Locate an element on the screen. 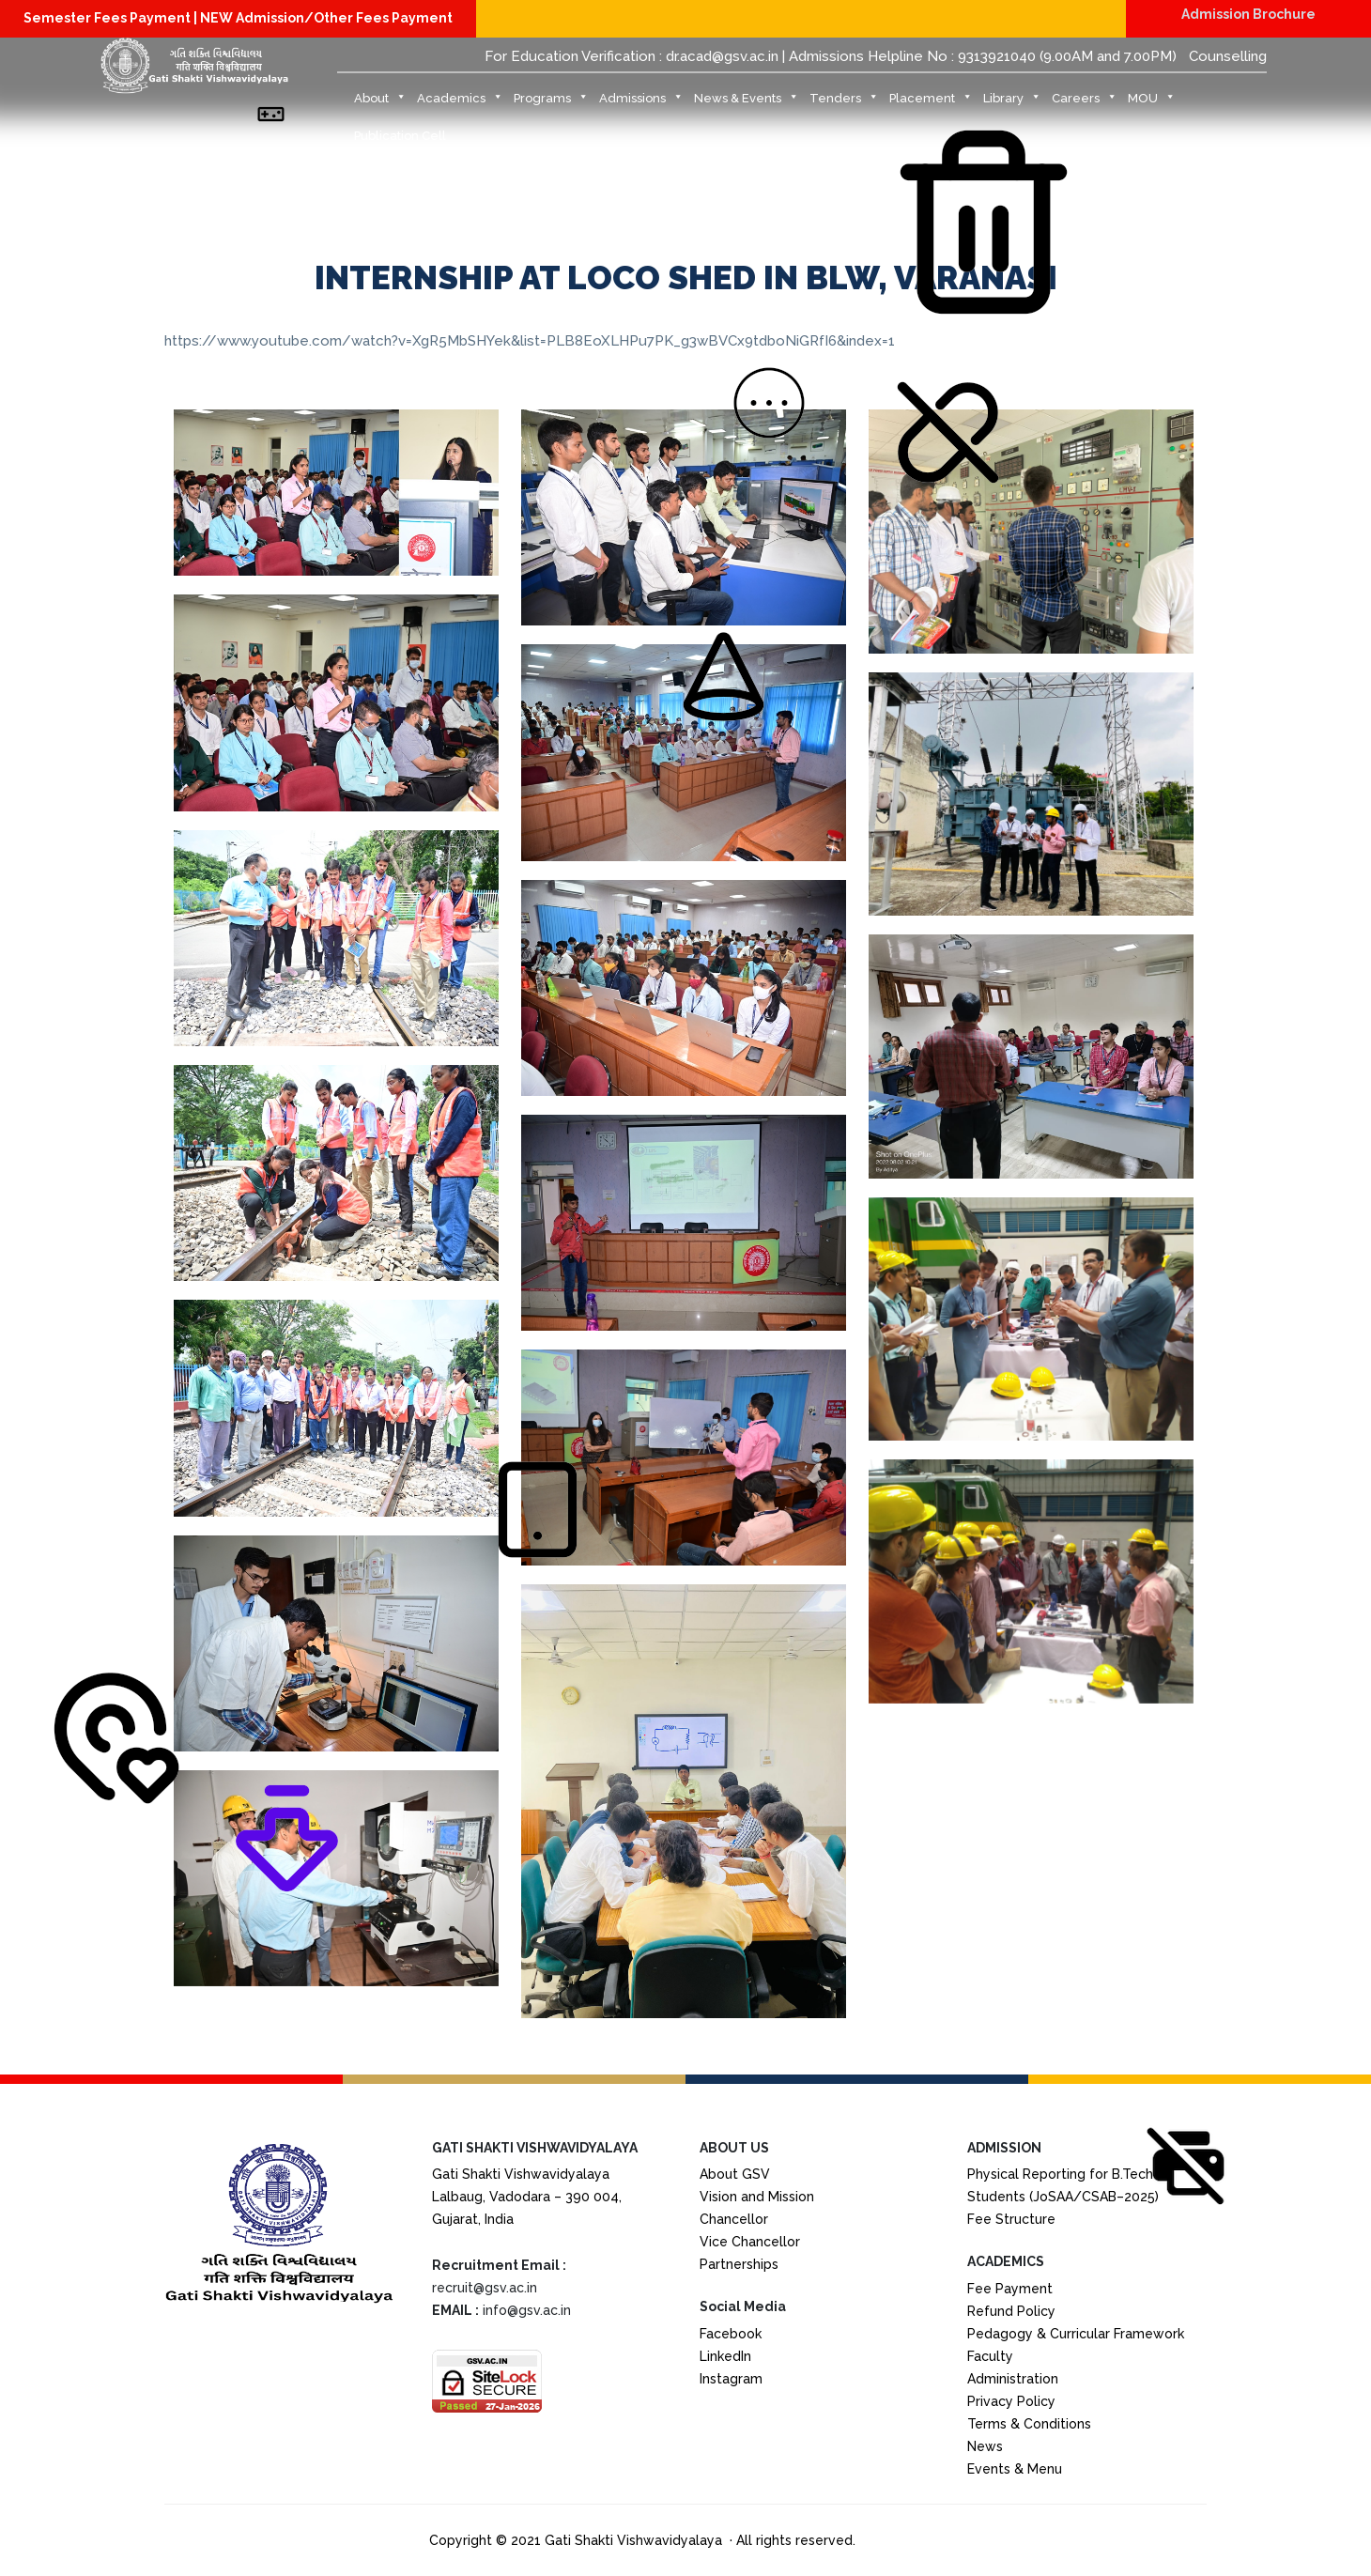 The height and width of the screenshot is (2576, 1371). medication reminder disabled is located at coordinates (947, 432).